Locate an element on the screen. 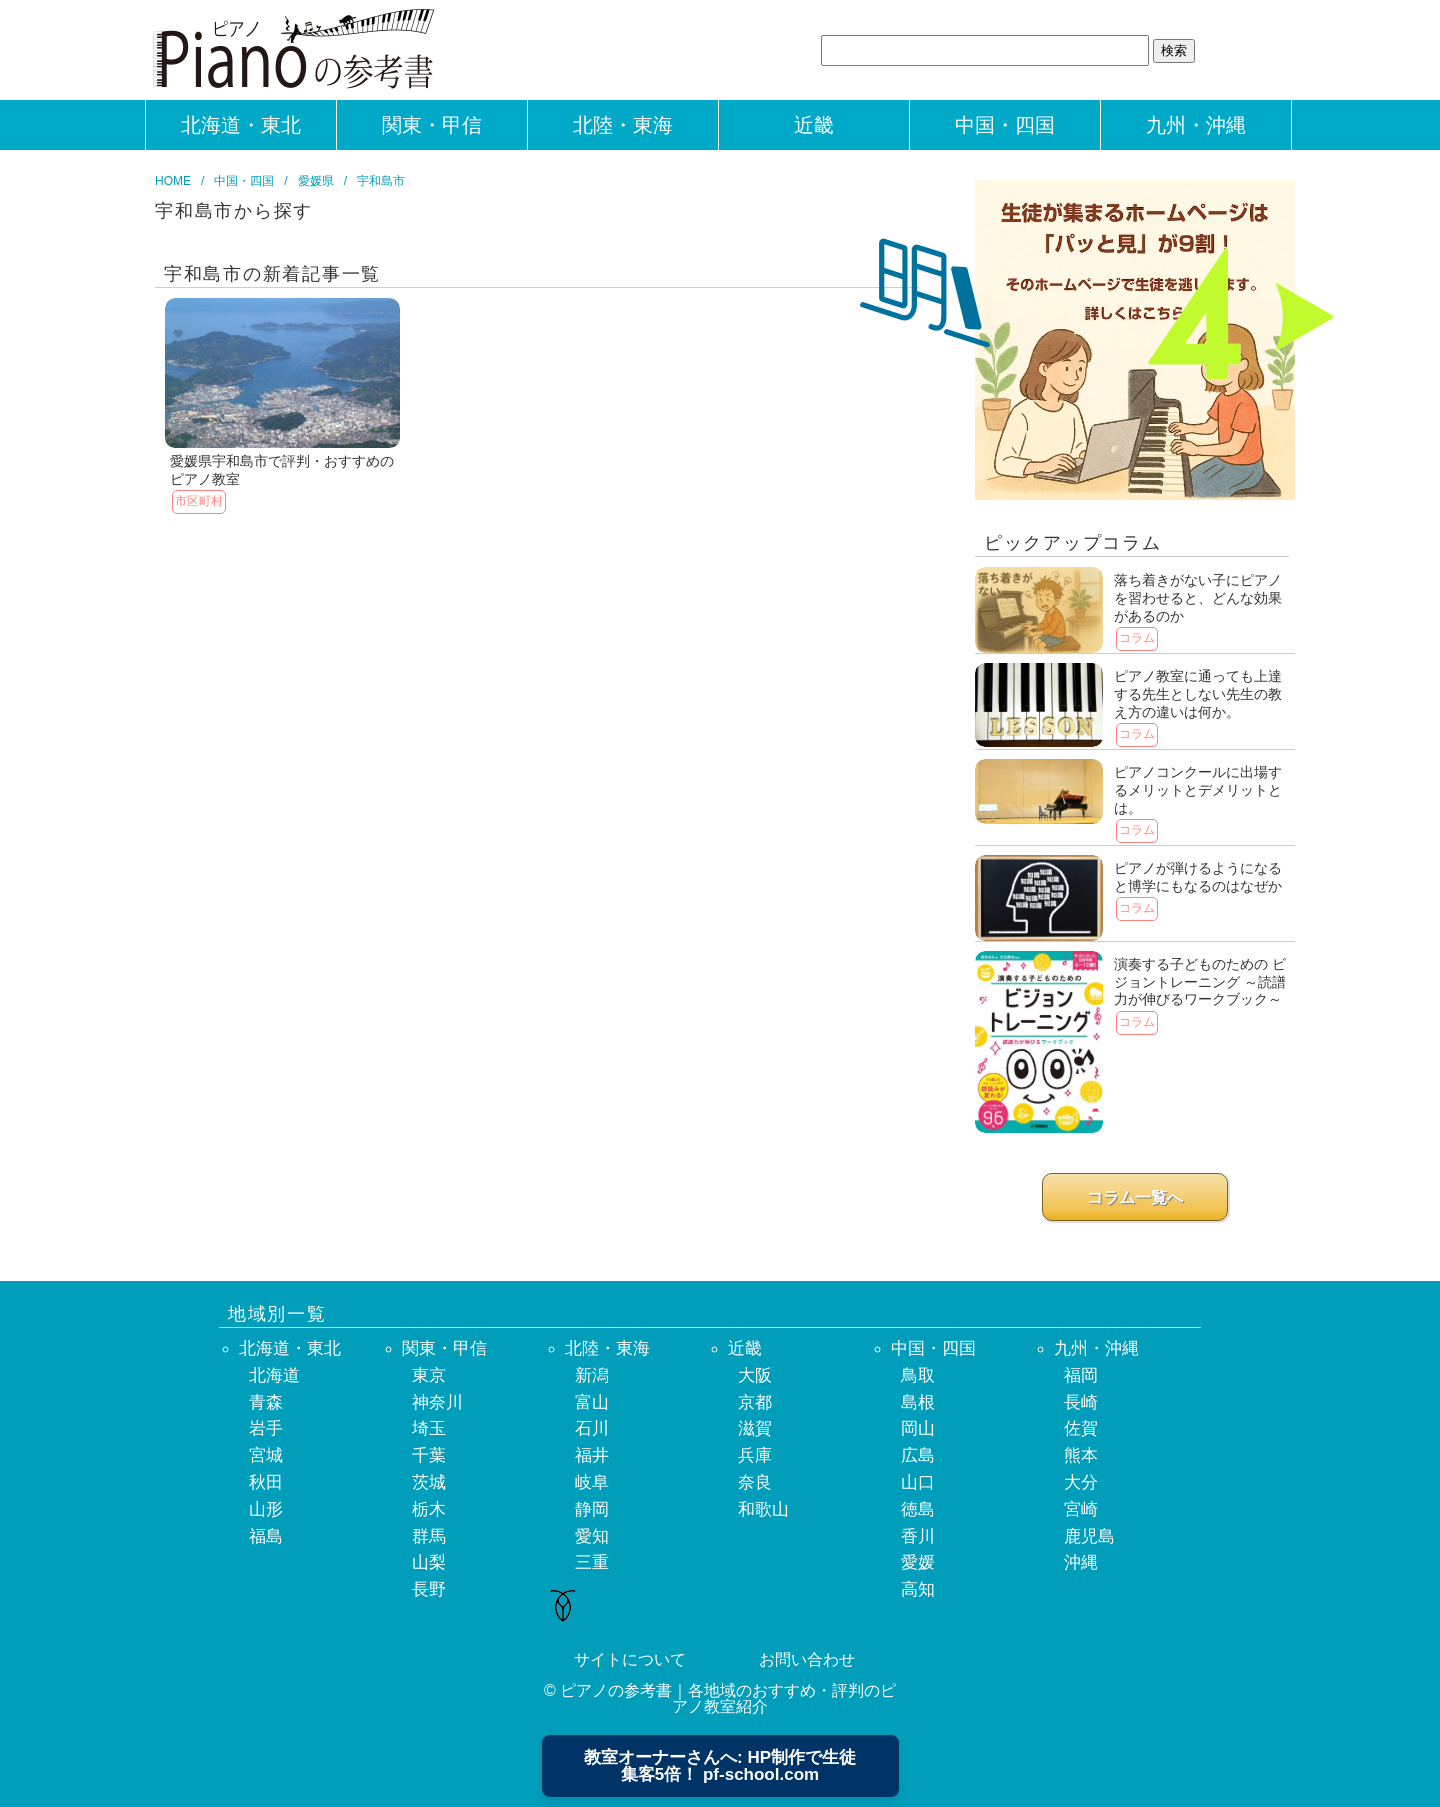 This screenshot has width=1440, height=1807. open the Kenmei manga tracking app is located at coordinates (925, 293).